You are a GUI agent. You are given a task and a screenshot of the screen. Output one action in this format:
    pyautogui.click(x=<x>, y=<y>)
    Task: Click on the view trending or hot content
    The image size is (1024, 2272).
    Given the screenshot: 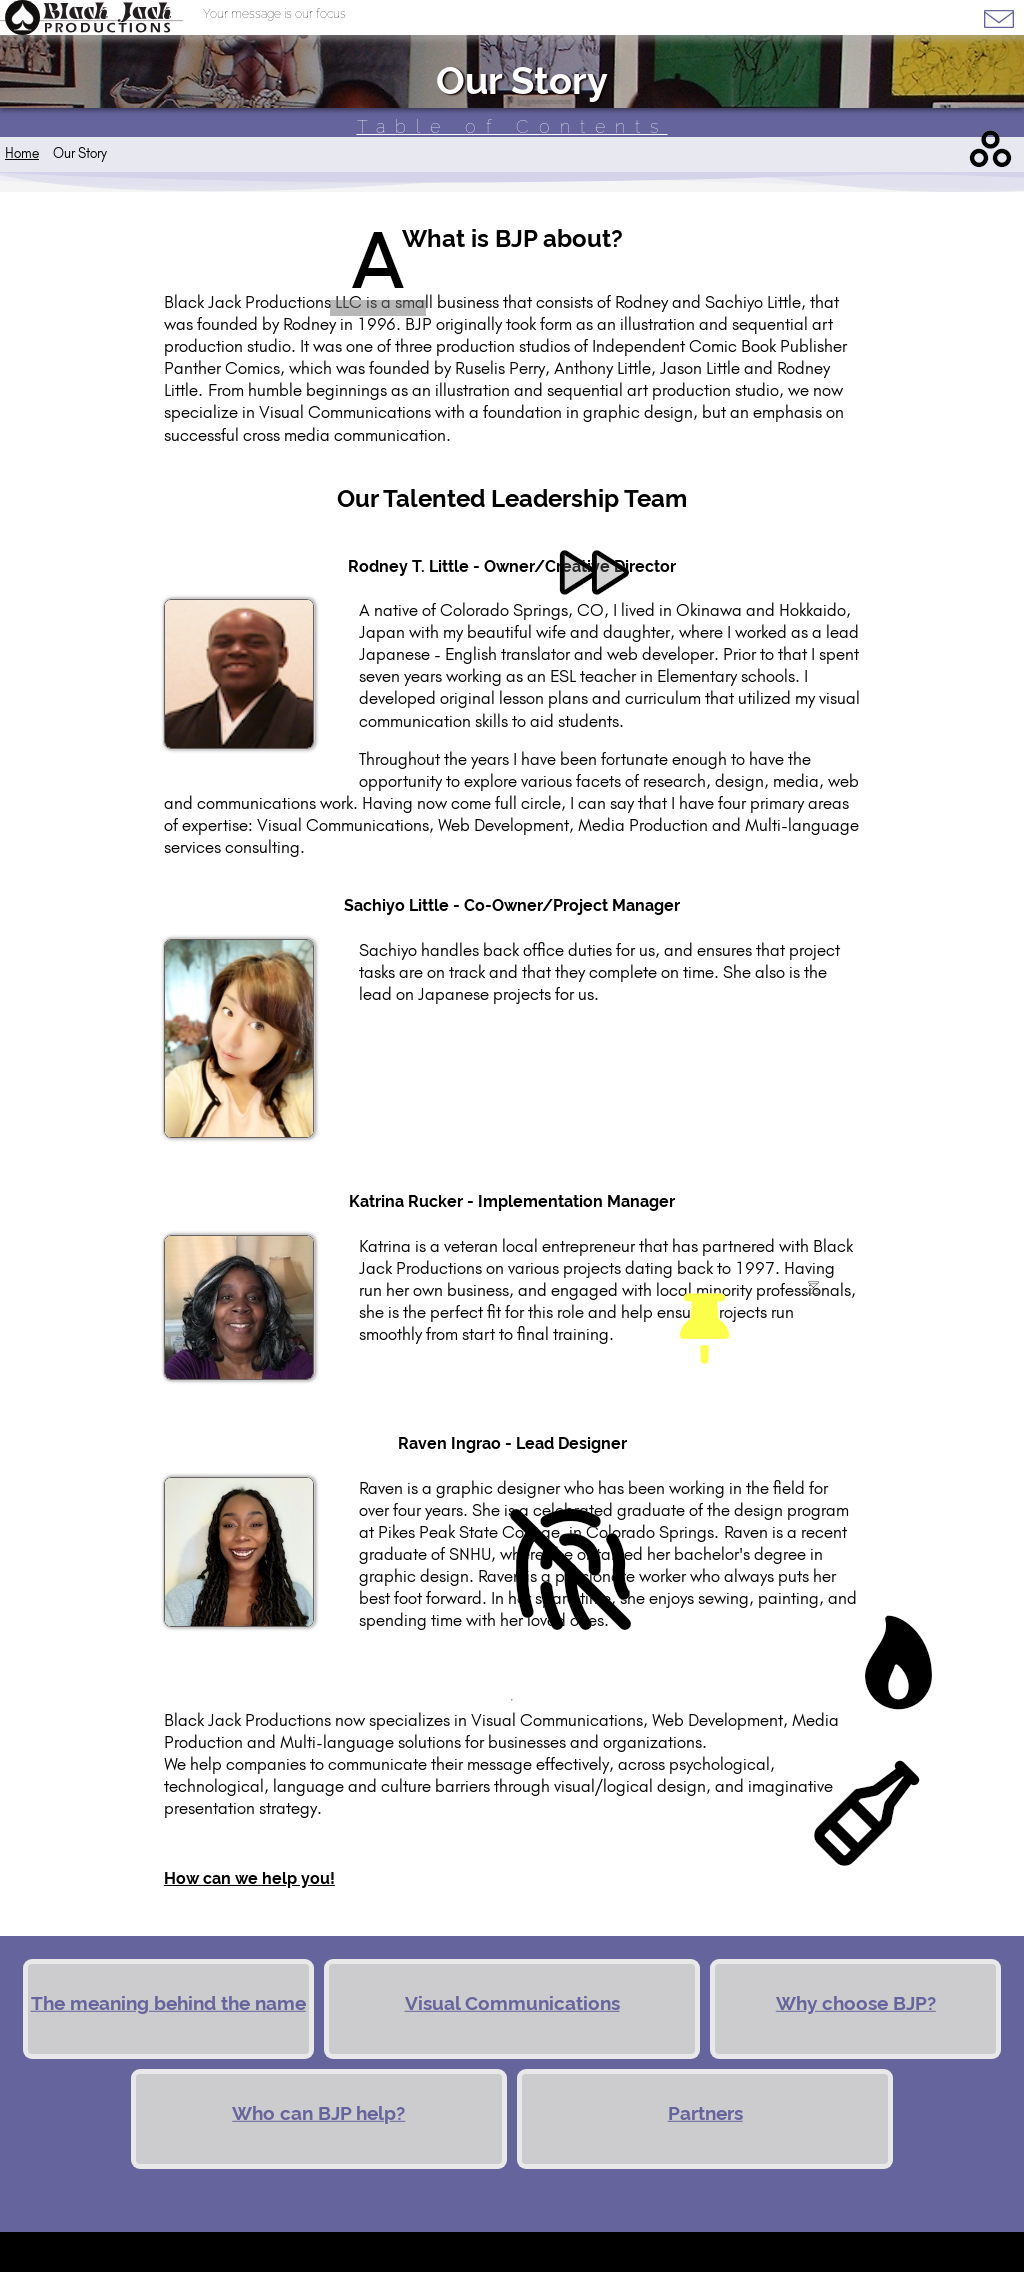 What is the action you would take?
    pyautogui.click(x=898, y=1662)
    